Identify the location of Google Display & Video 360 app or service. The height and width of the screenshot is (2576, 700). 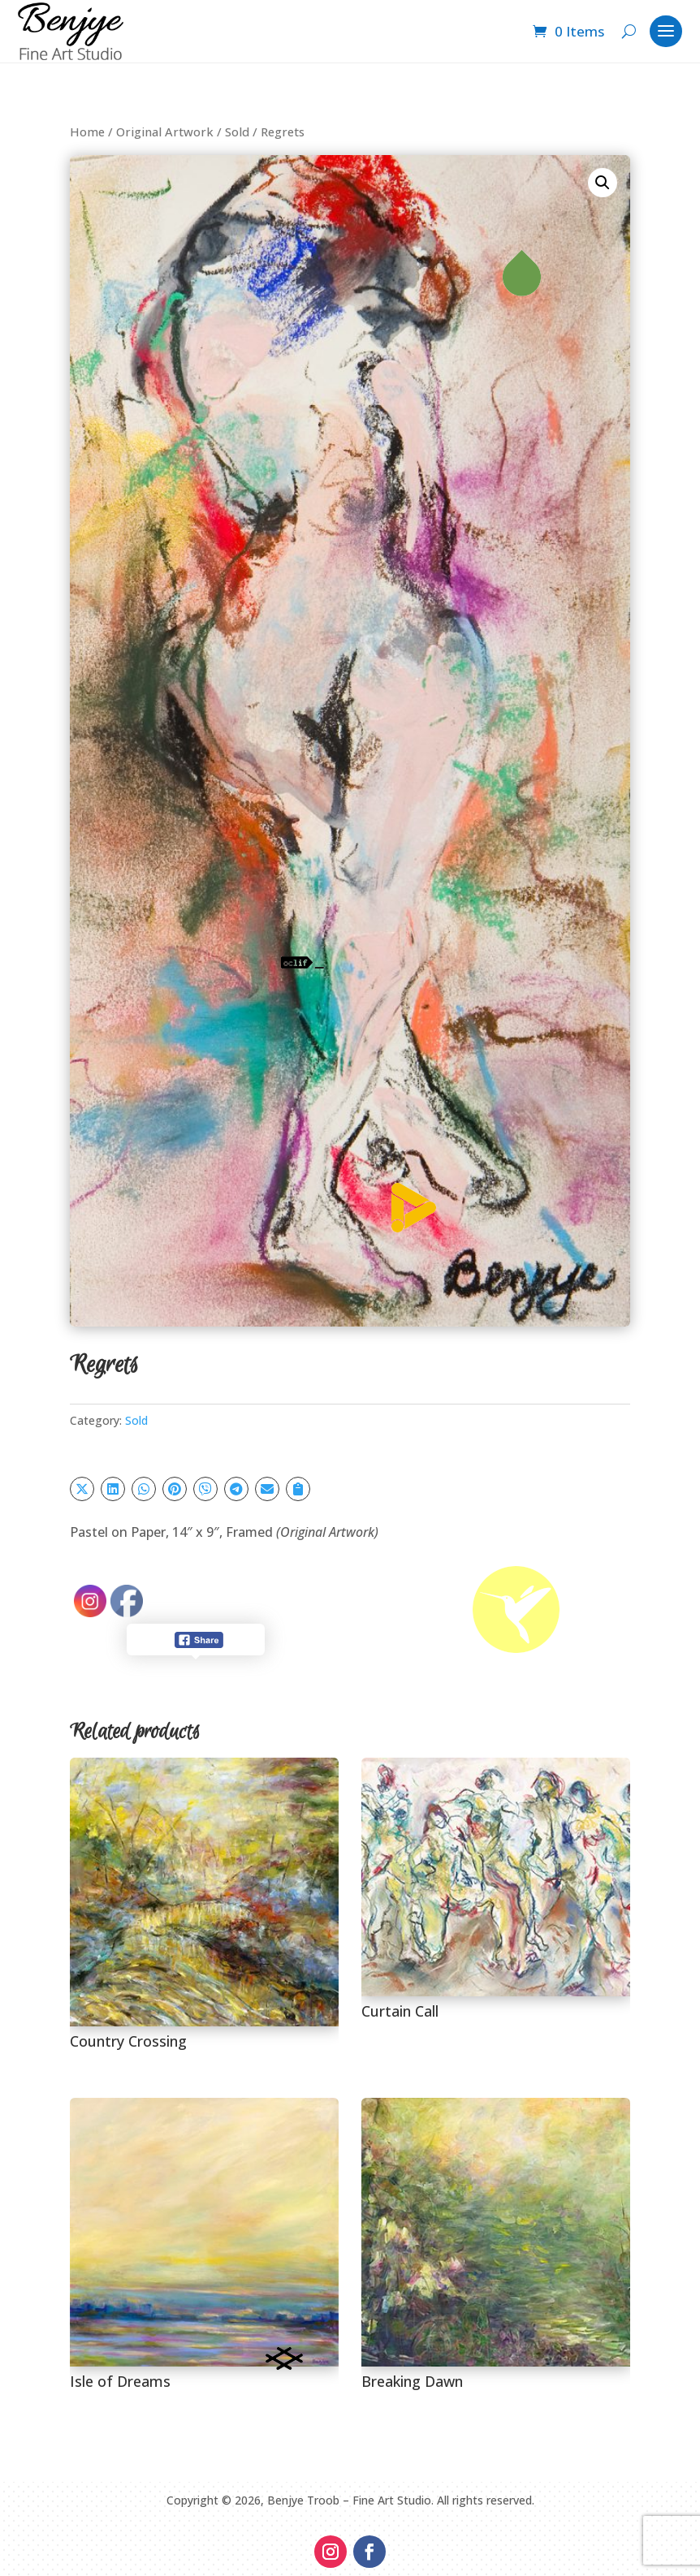
(413, 1207).